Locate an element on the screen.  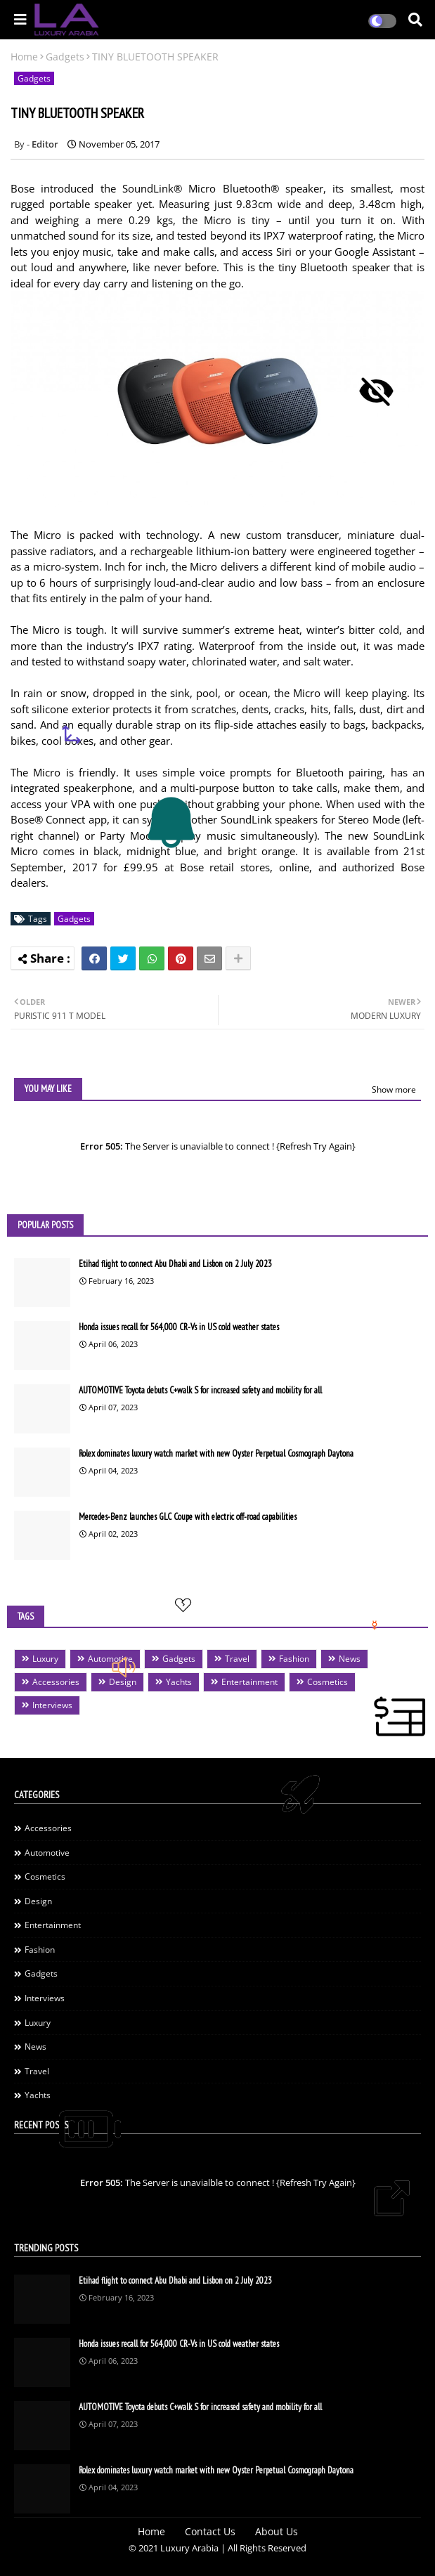
hide password or sensitive content is located at coordinates (376, 391).